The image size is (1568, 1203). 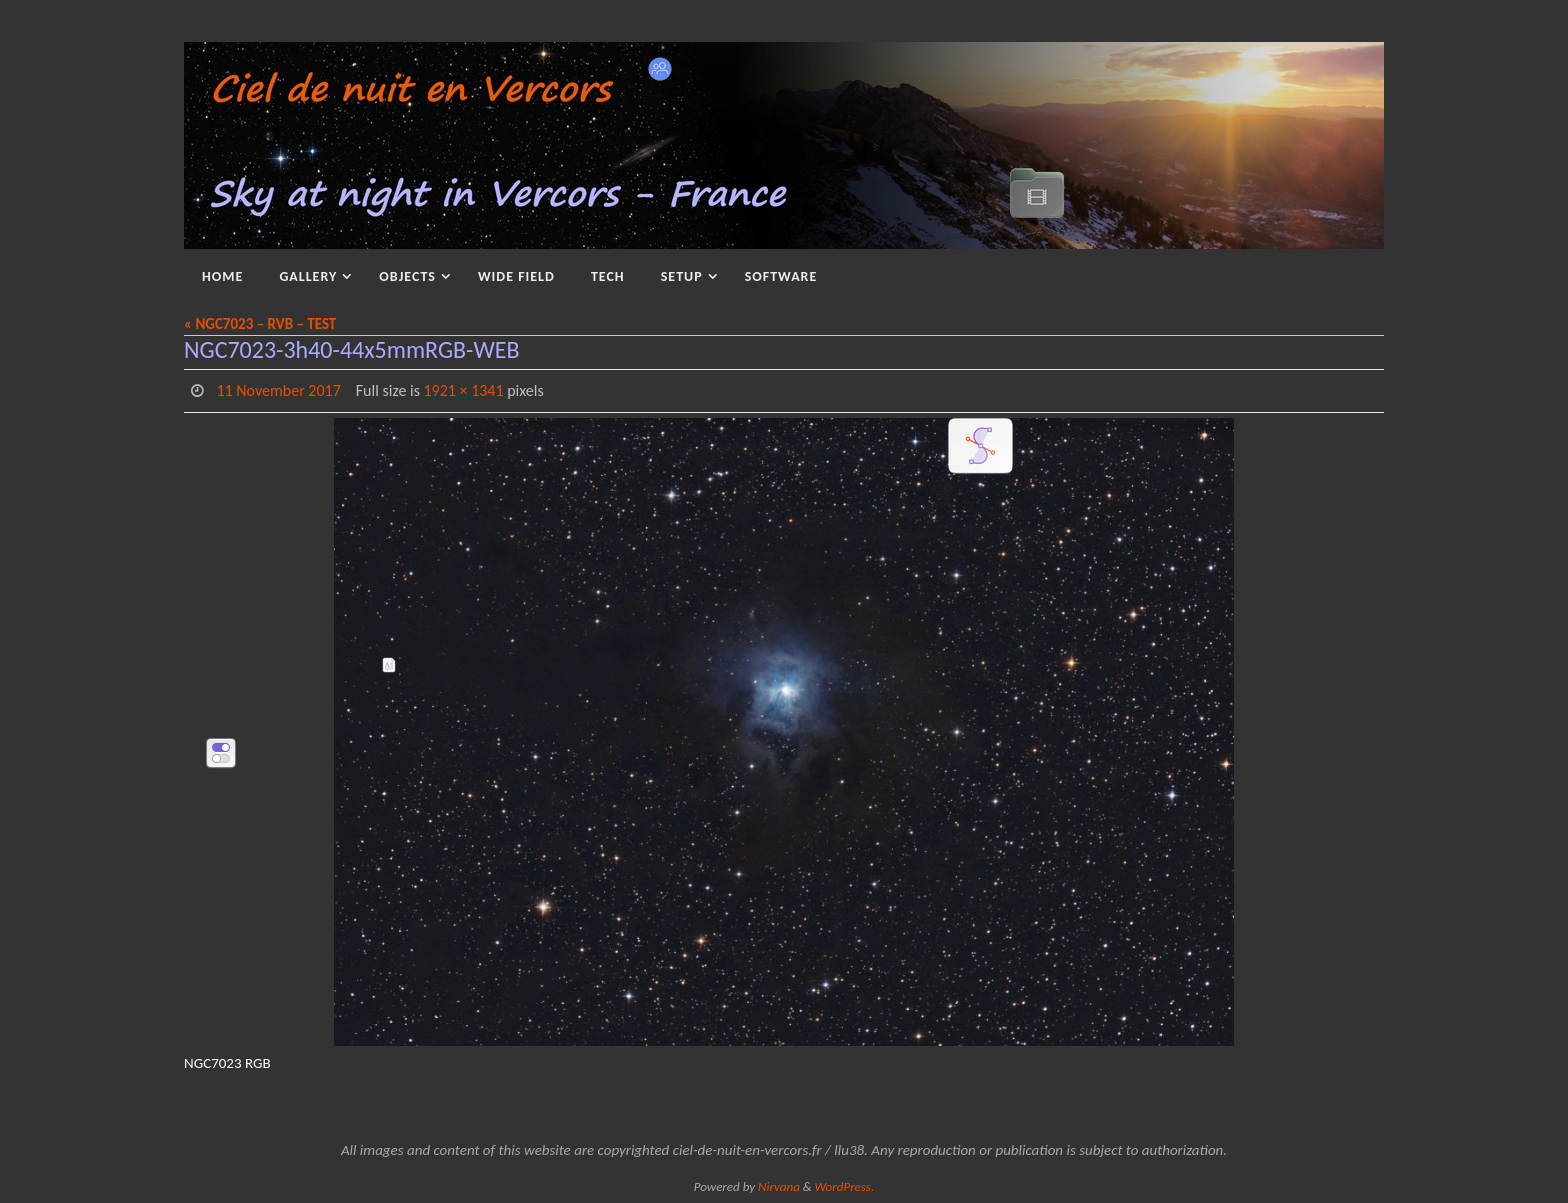 What do you see at coordinates (389, 665) in the screenshot?
I see `open a rich text format document` at bounding box center [389, 665].